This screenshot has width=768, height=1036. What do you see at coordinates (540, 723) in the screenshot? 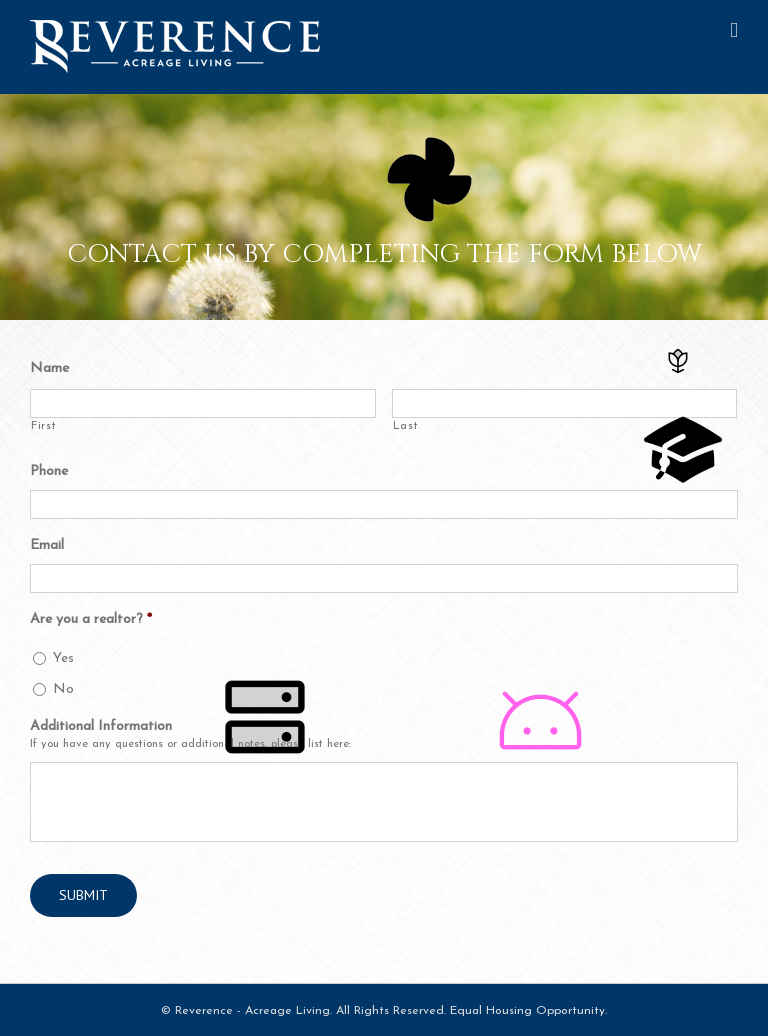
I see `android device or platform indicator` at bounding box center [540, 723].